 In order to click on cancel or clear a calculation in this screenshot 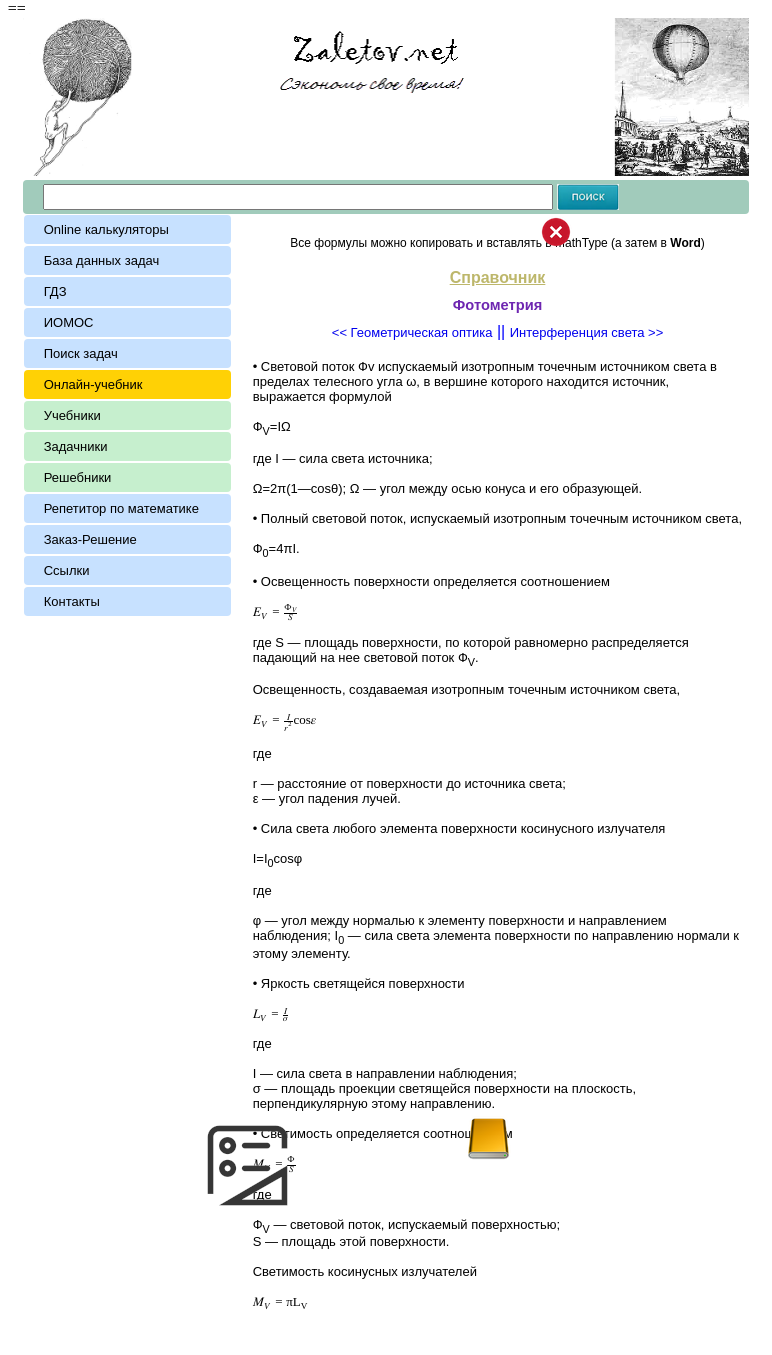, I will do `click(556, 232)`.